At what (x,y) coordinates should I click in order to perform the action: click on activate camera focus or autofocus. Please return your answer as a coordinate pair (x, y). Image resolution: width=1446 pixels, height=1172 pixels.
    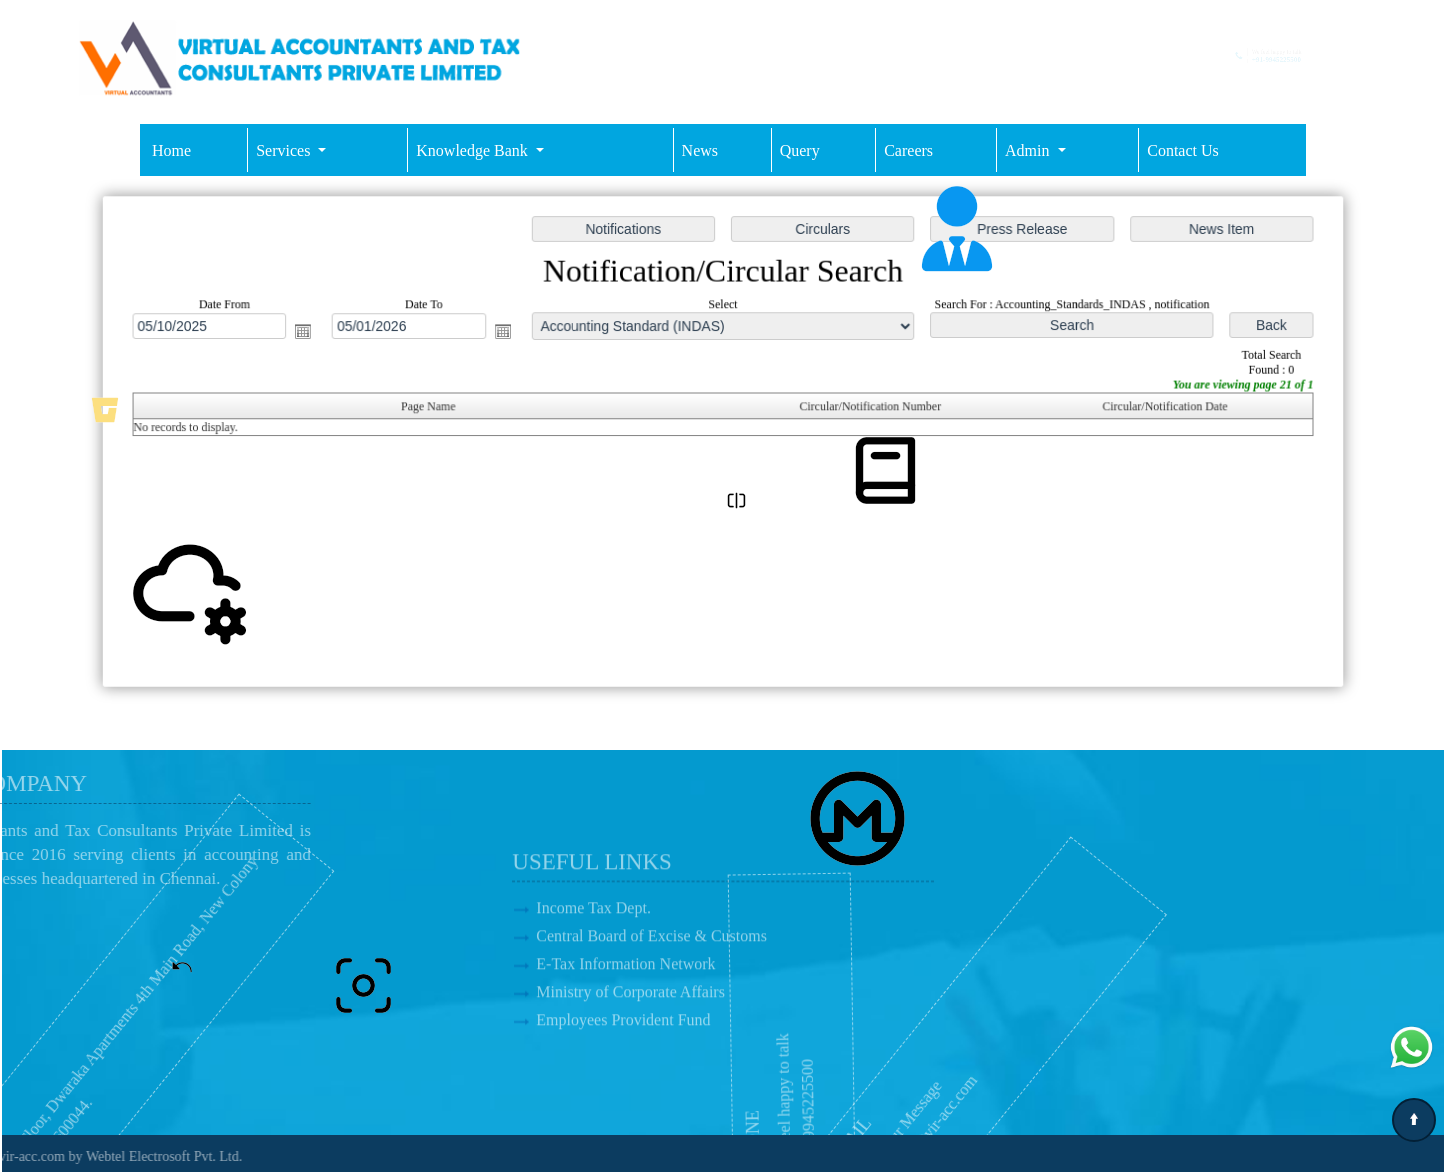
    Looking at the image, I should click on (363, 985).